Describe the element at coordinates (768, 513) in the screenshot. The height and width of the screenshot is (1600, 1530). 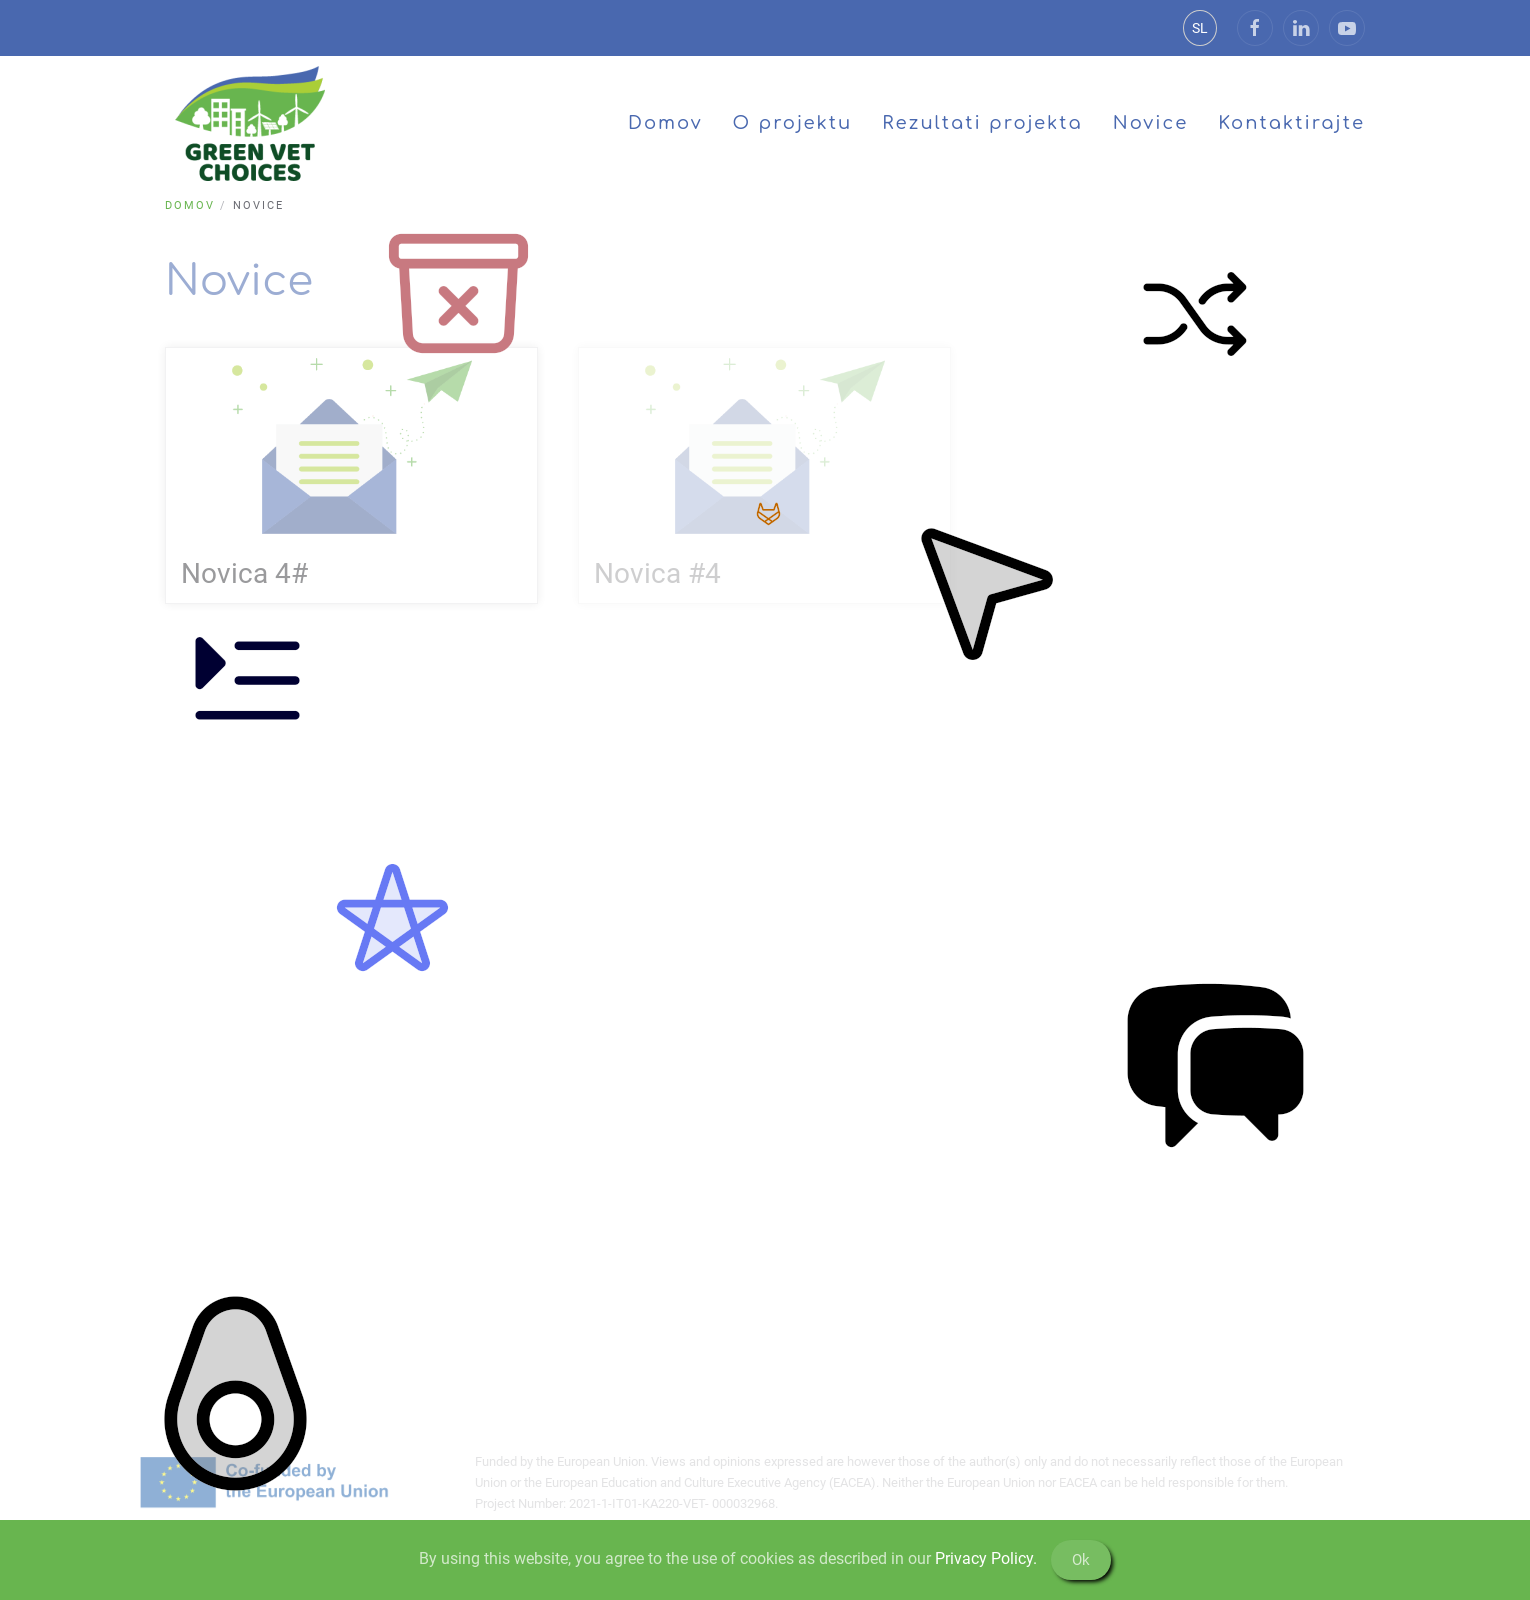
I see `open GitLab repository` at that location.